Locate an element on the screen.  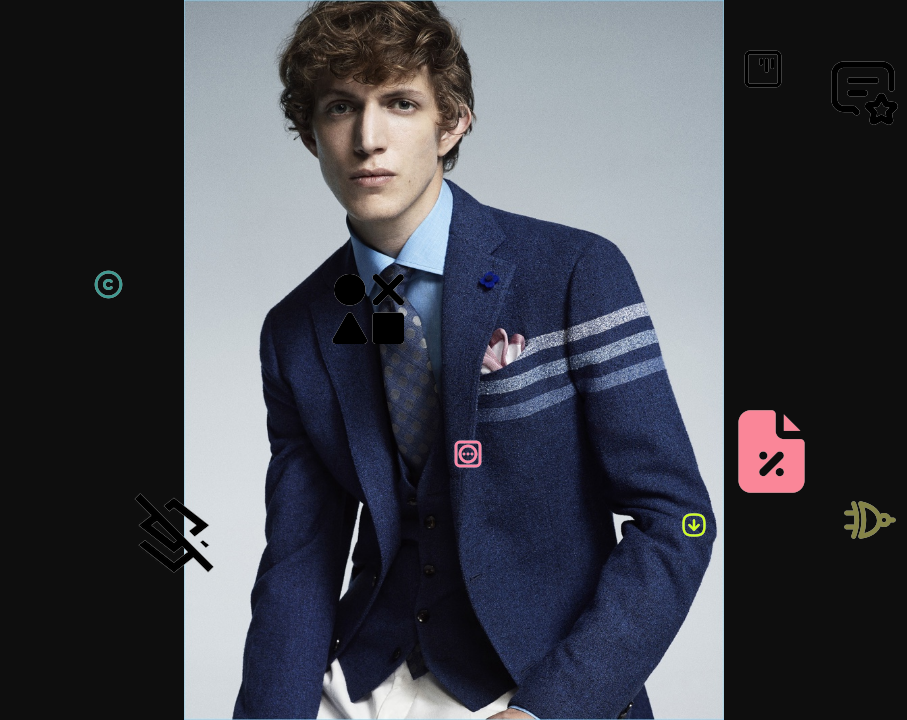
view starred or favorite messages is located at coordinates (863, 90).